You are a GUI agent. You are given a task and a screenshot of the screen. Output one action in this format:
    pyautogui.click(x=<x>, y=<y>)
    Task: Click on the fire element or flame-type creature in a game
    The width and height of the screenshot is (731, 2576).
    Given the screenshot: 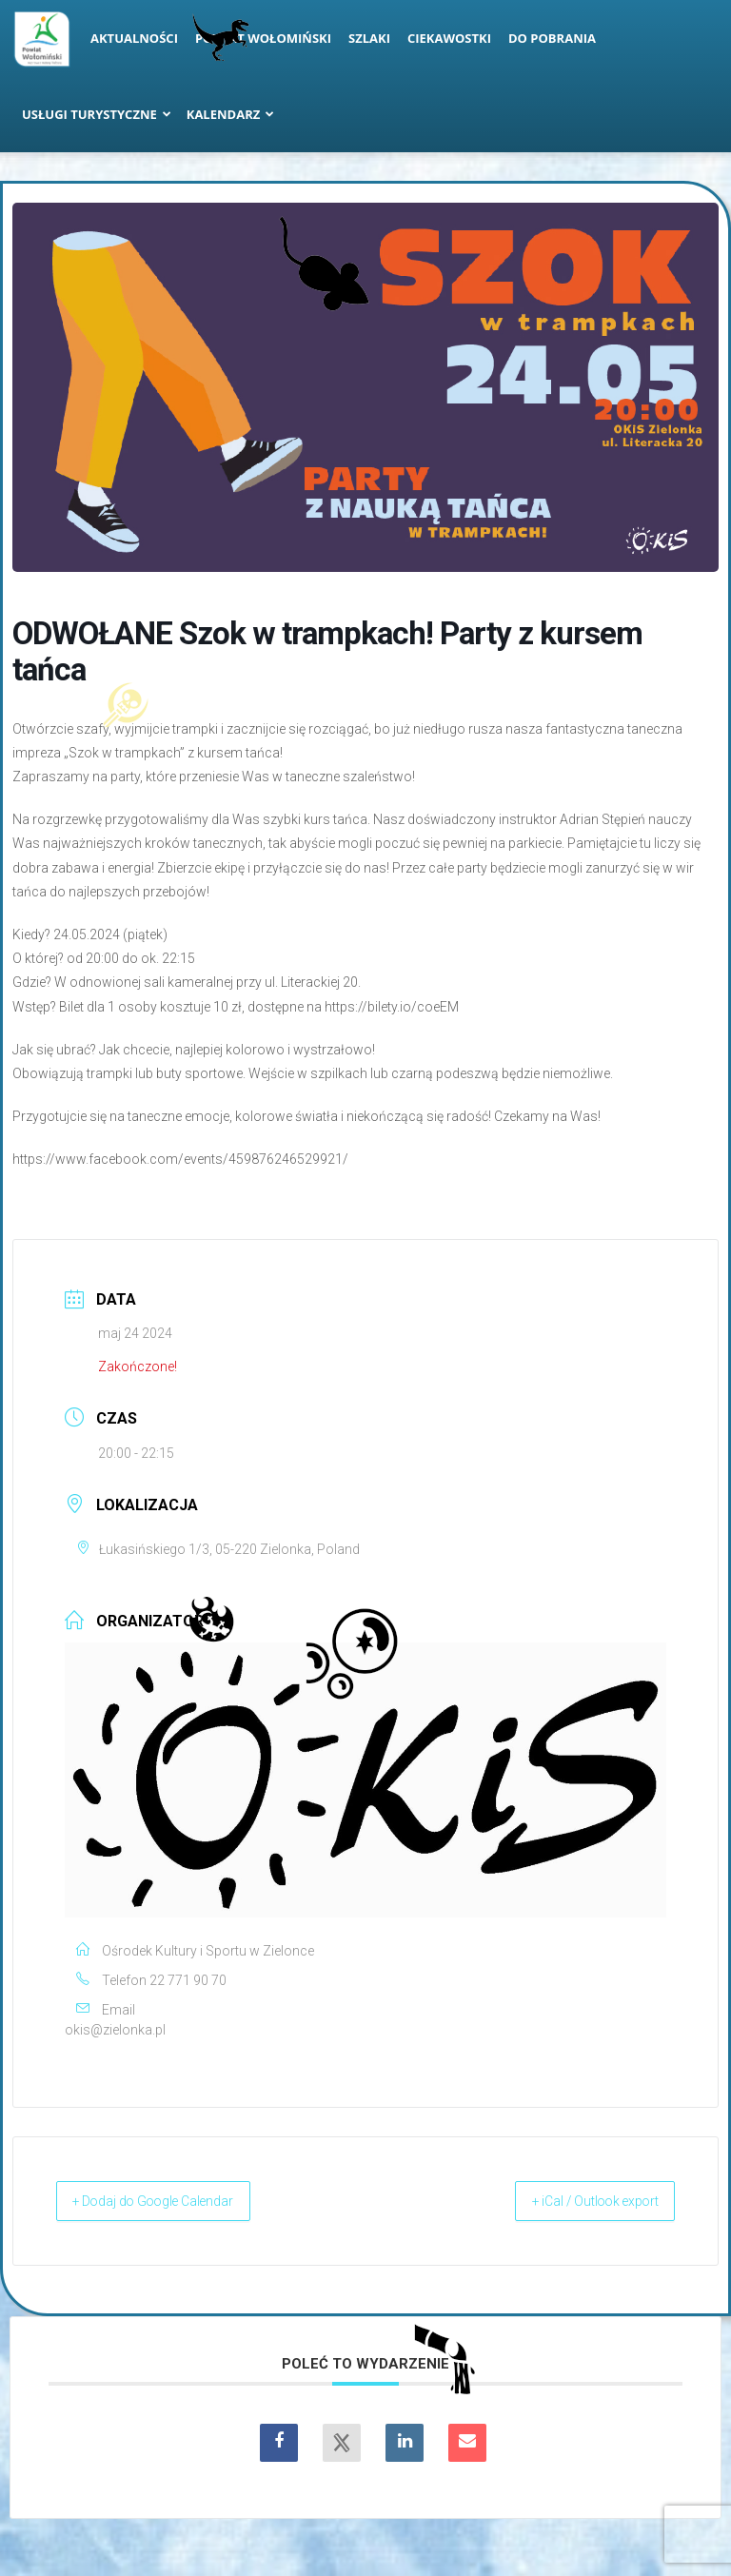 What is the action you would take?
    pyautogui.click(x=210, y=1619)
    